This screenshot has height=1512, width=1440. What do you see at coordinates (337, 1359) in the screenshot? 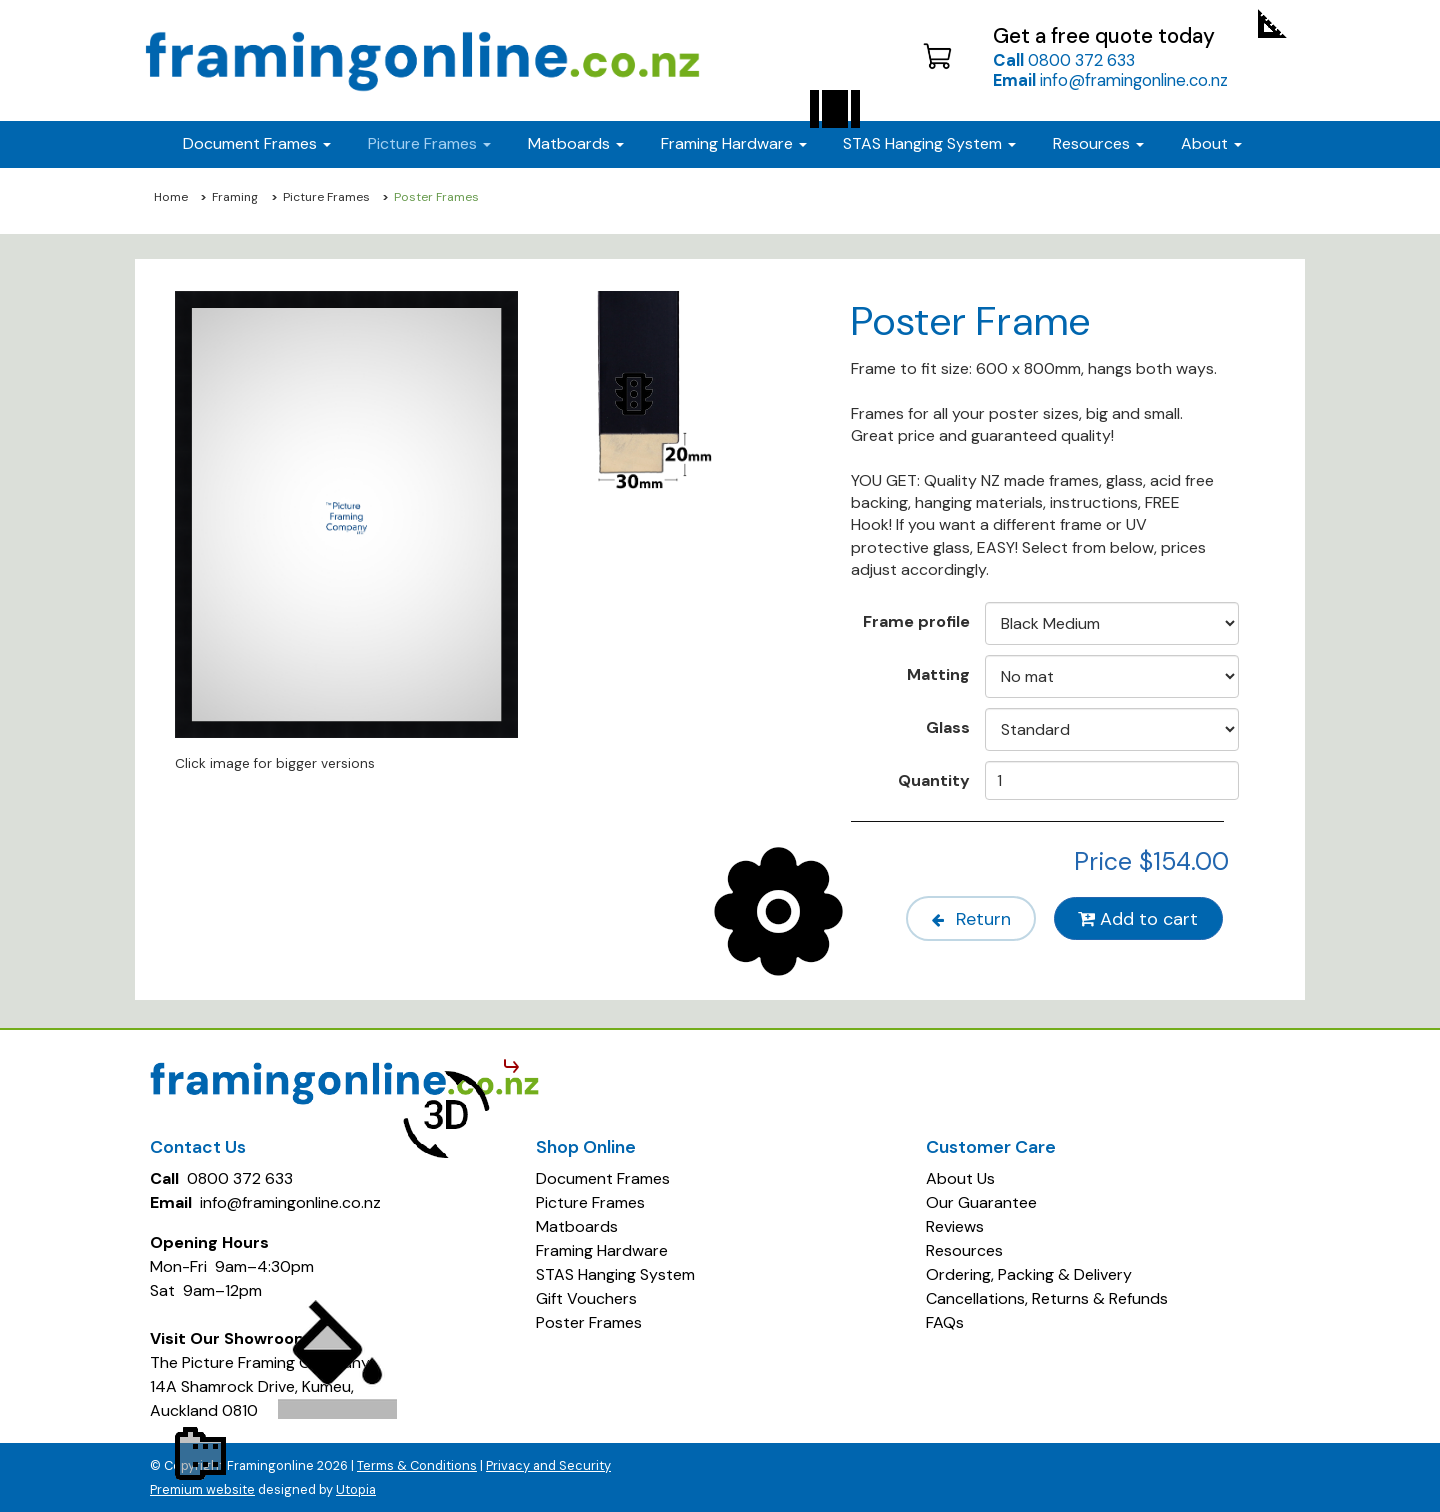
I see `fill selected area with color` at bounding box center [337, 1359].